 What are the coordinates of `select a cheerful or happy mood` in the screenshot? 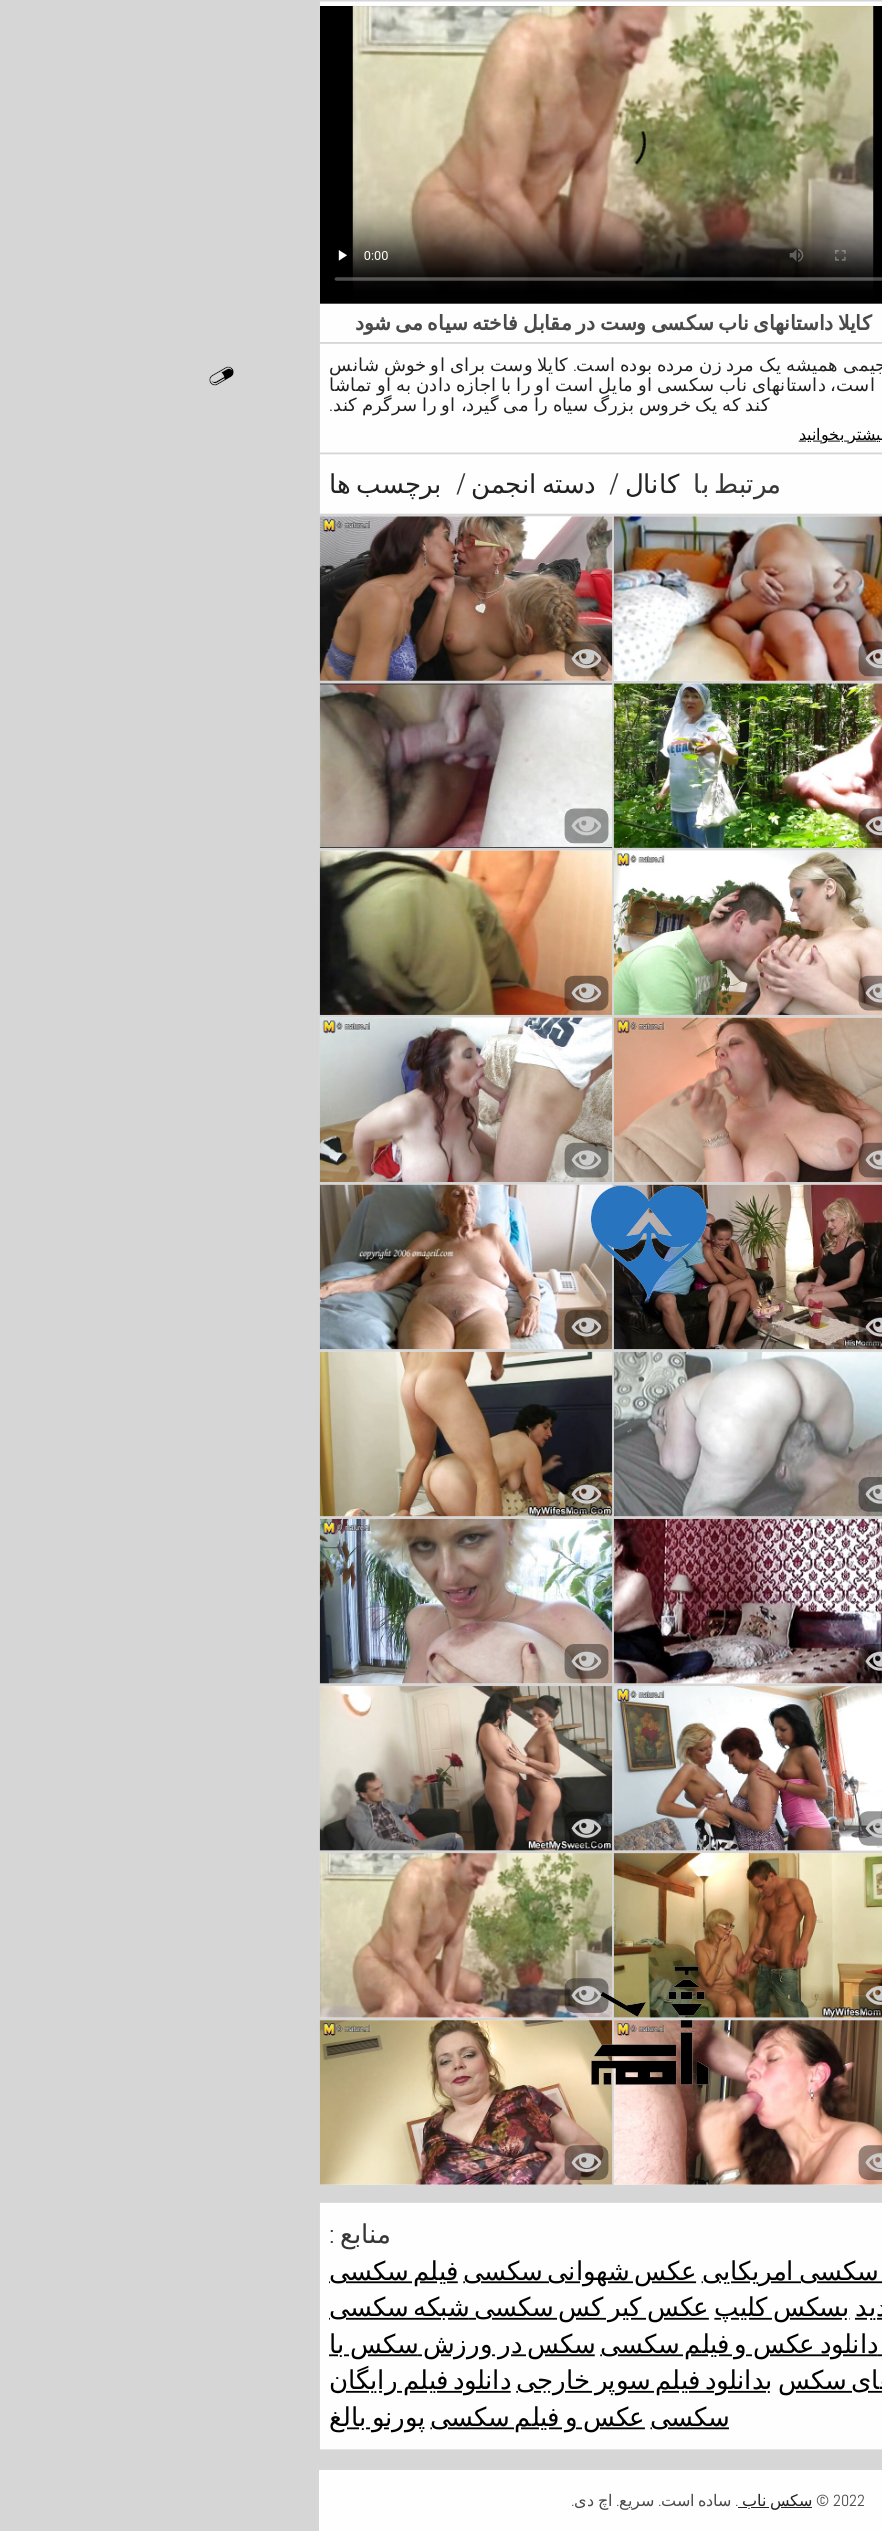 It's located at (649, 1240).